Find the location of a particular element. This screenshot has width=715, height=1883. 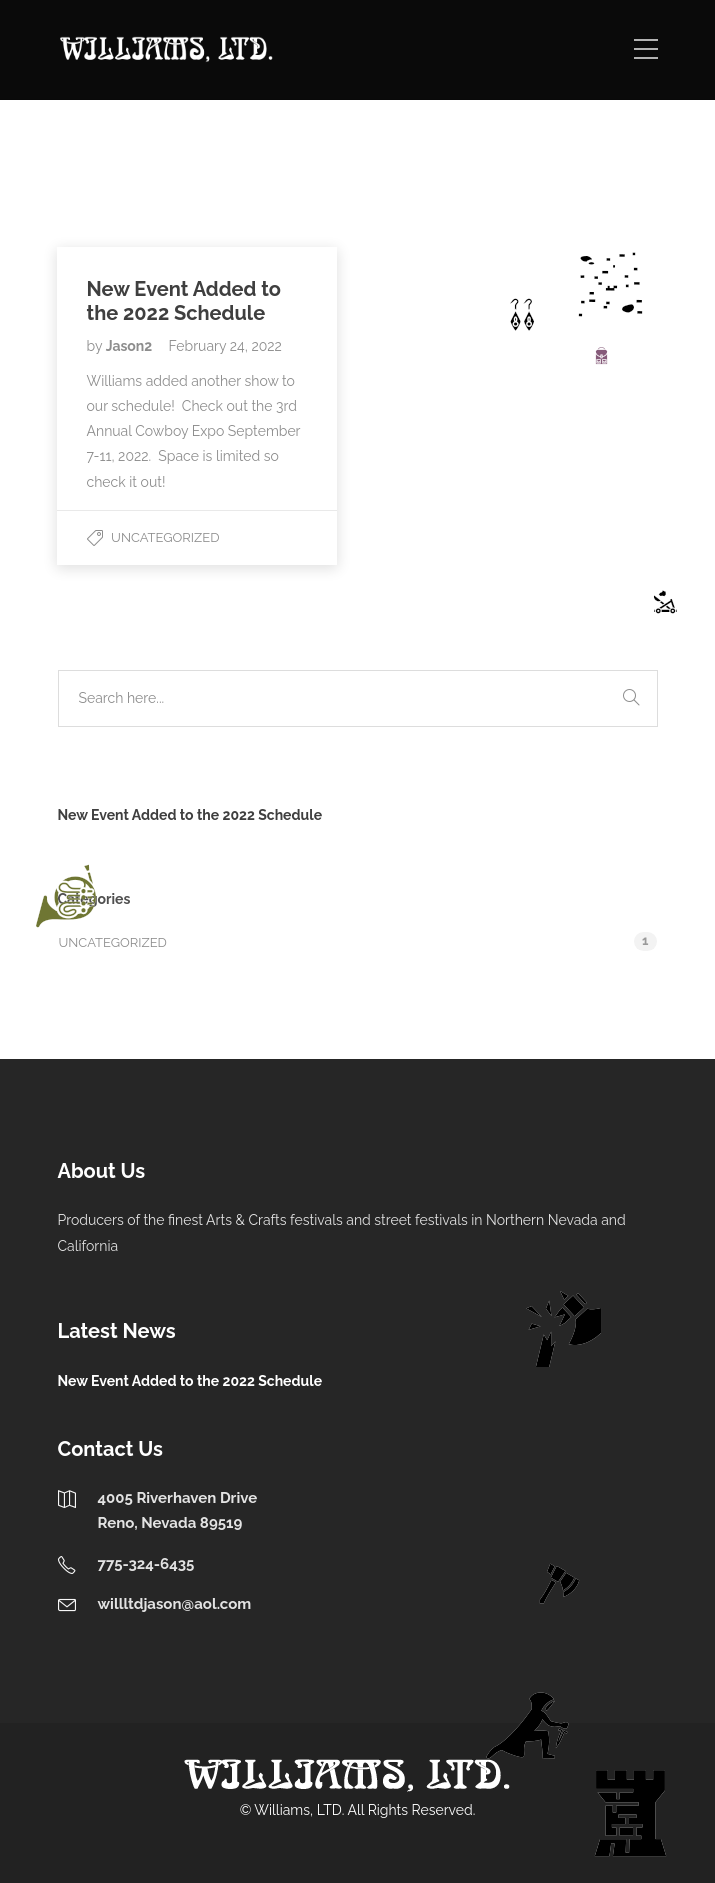

access your inventory or stored items is located at coordinates (601, 355).